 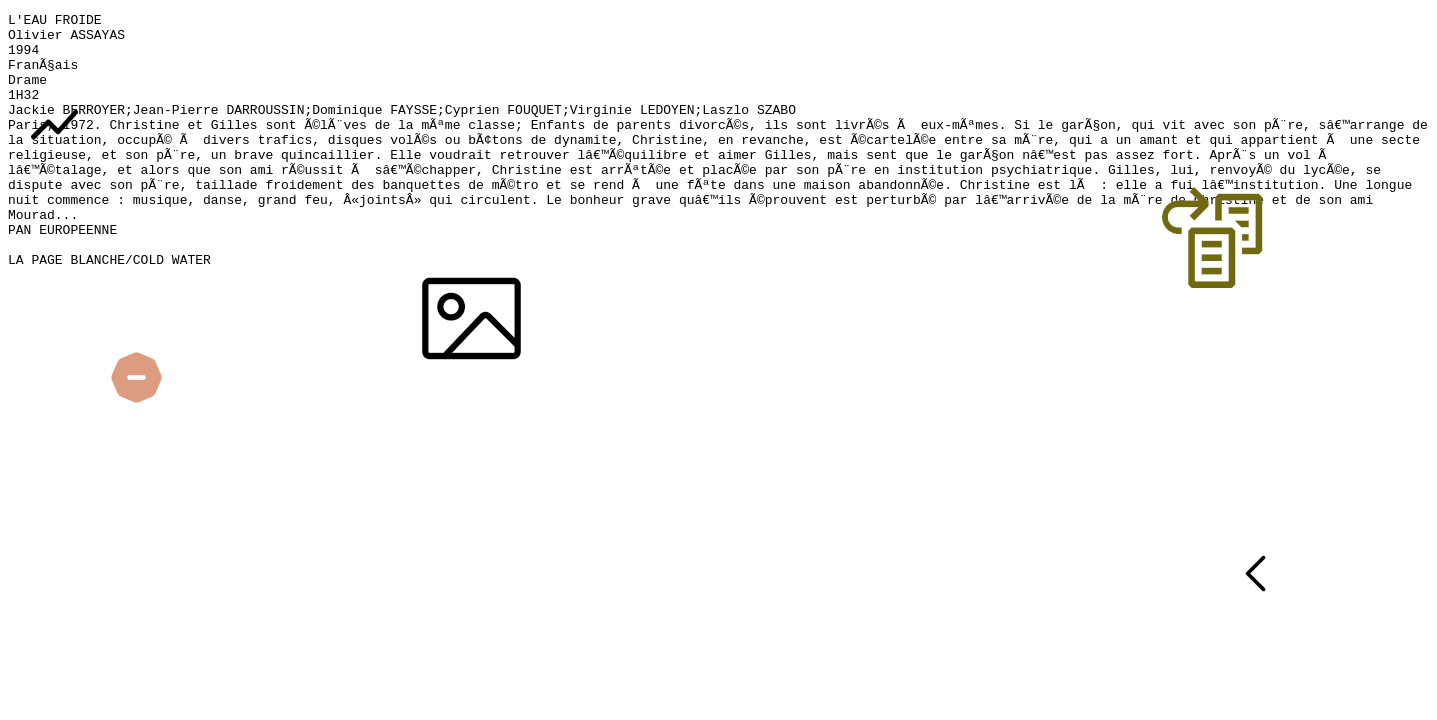 I want to click on find all references to a symbol or variable, so click(x=1212, y=237).